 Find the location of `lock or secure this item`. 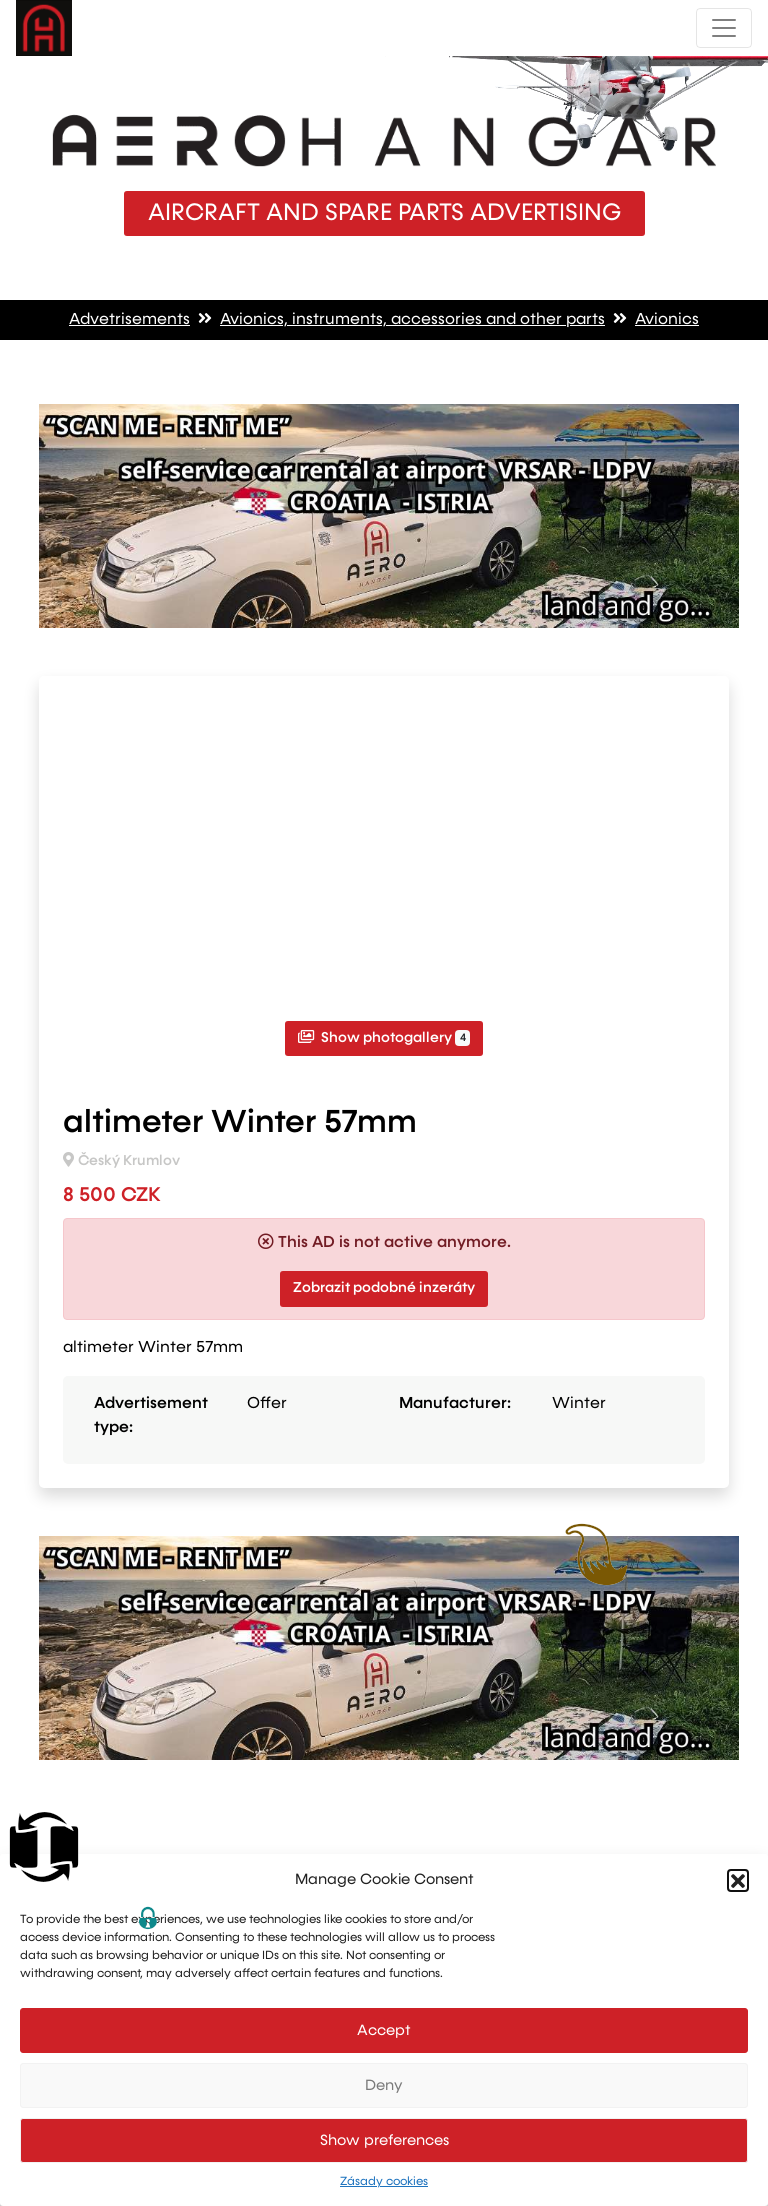

lock or secure this item is located at coordinates (148, 1918).